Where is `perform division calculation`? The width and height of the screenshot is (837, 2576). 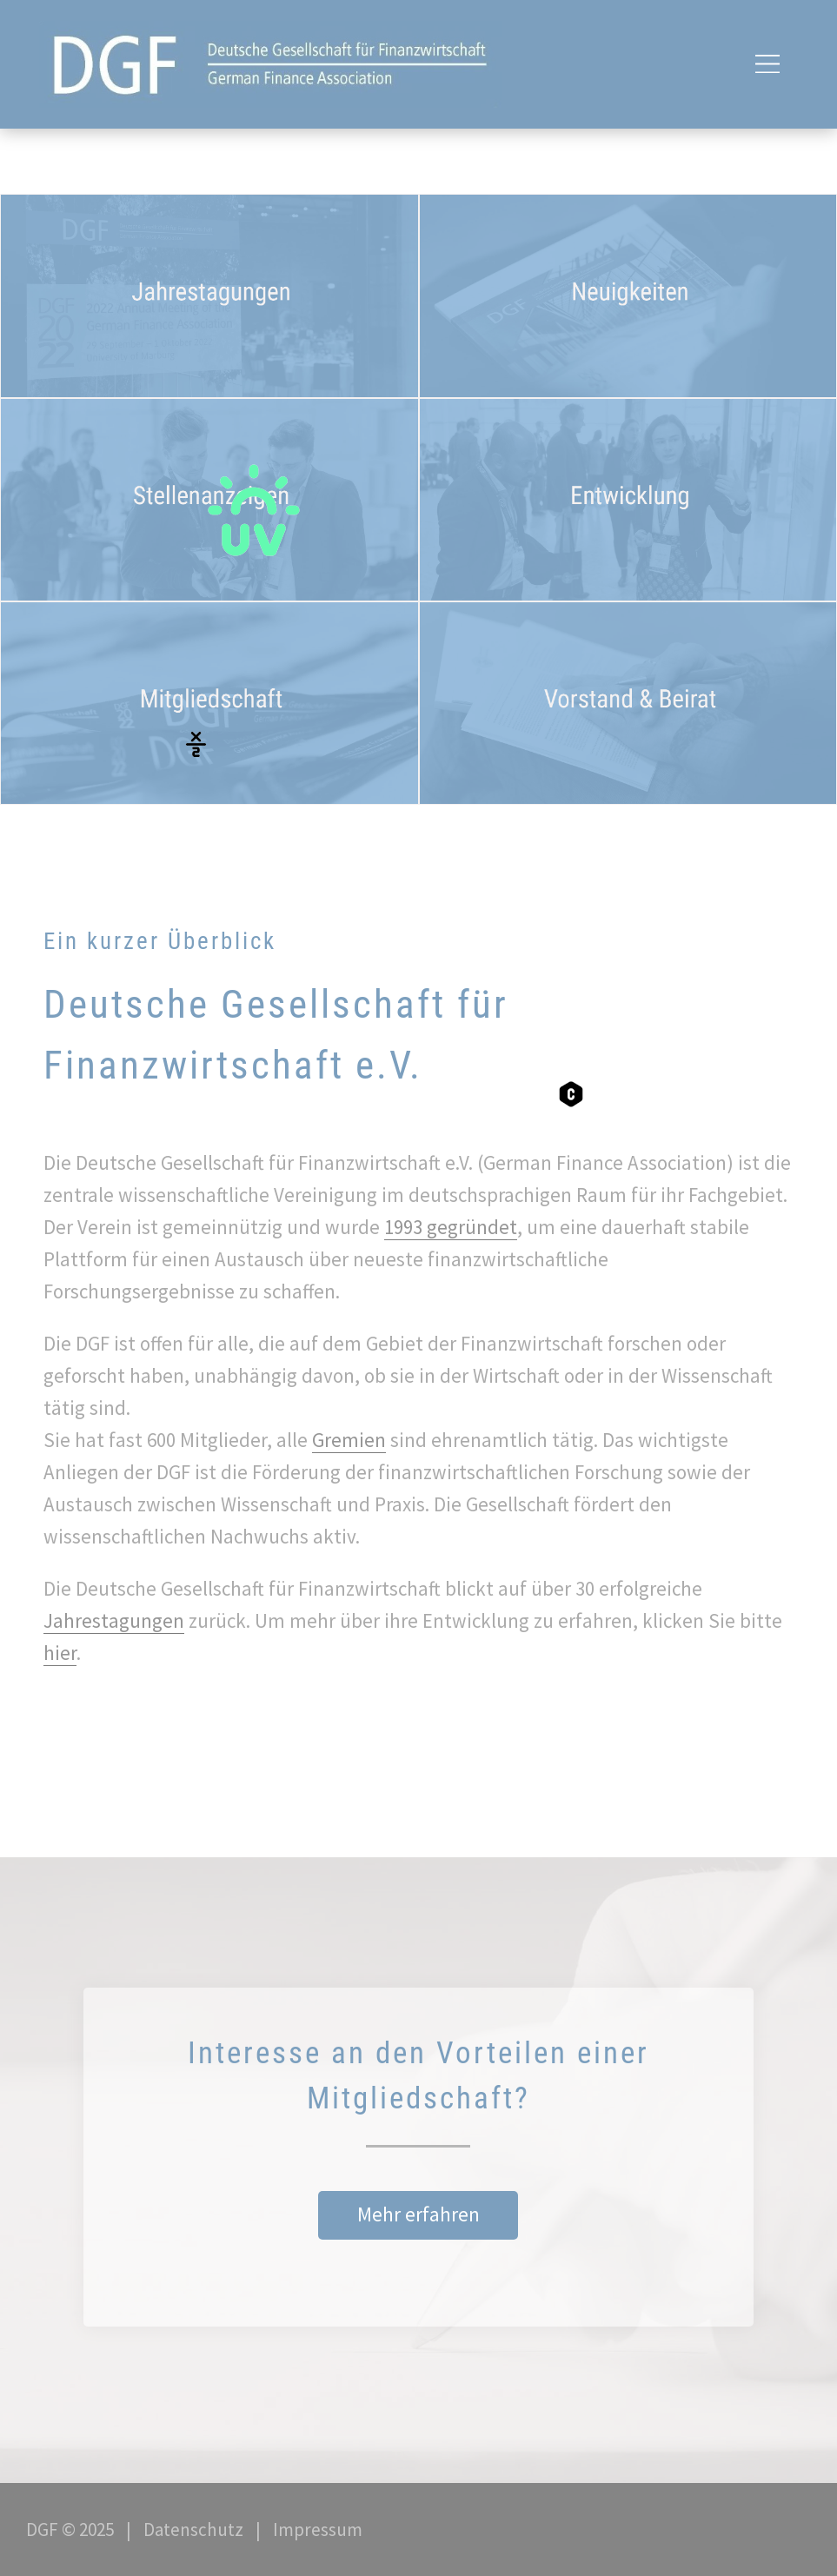
perform division calculation is located at coordinates (196, 744).